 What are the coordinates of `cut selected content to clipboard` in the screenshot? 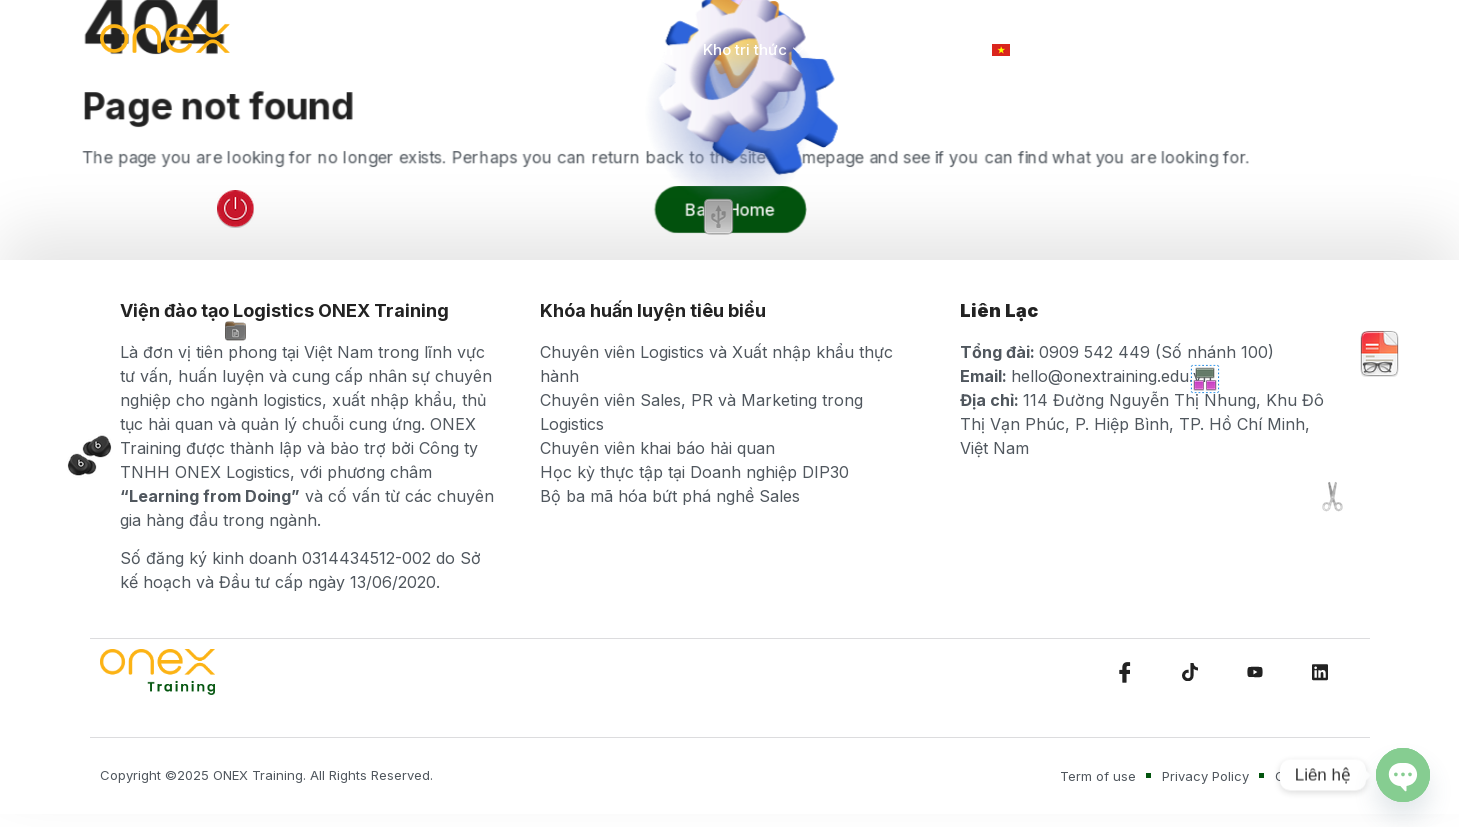 It's located at (1332, 496).